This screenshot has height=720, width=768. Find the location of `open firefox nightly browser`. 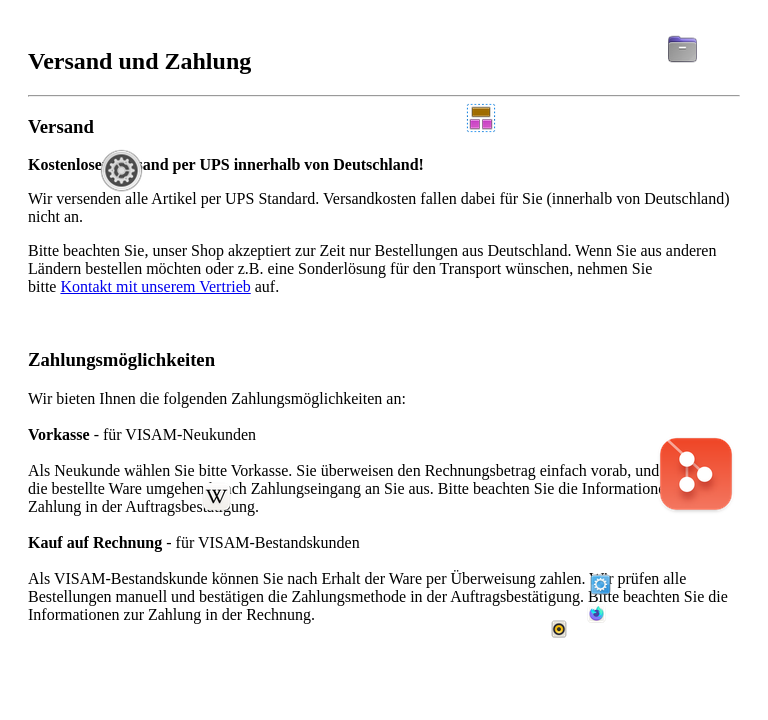

open firefox nightly browser is located at coordinates (596, 613).